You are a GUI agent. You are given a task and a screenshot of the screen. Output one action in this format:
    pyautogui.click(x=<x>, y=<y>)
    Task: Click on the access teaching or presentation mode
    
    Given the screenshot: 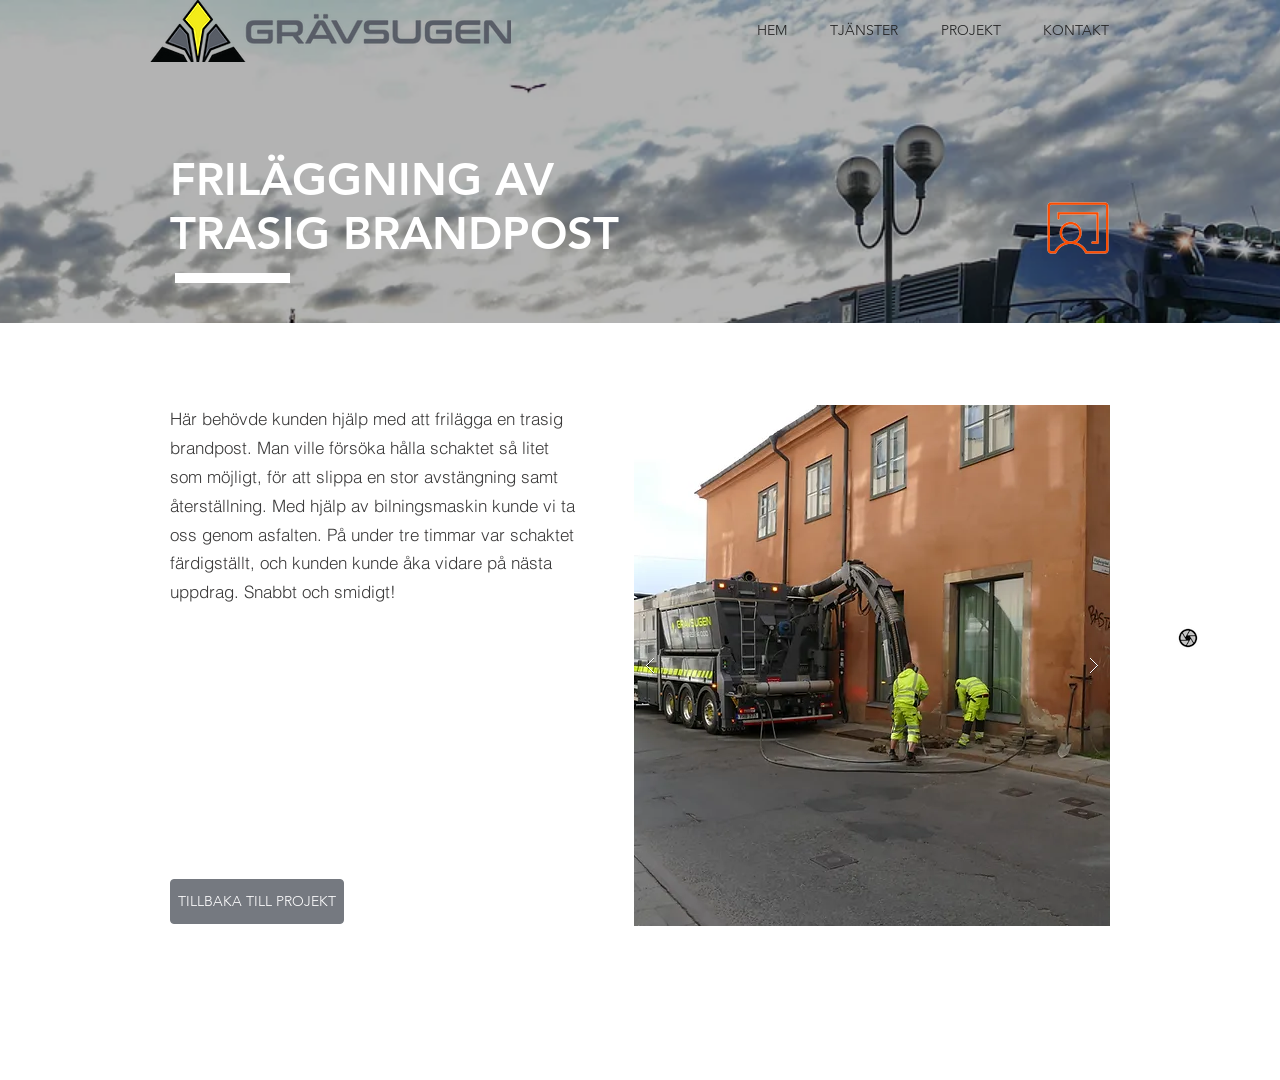 What is the action you would take?
    pyautogui.click(x=1078, y=228)
    